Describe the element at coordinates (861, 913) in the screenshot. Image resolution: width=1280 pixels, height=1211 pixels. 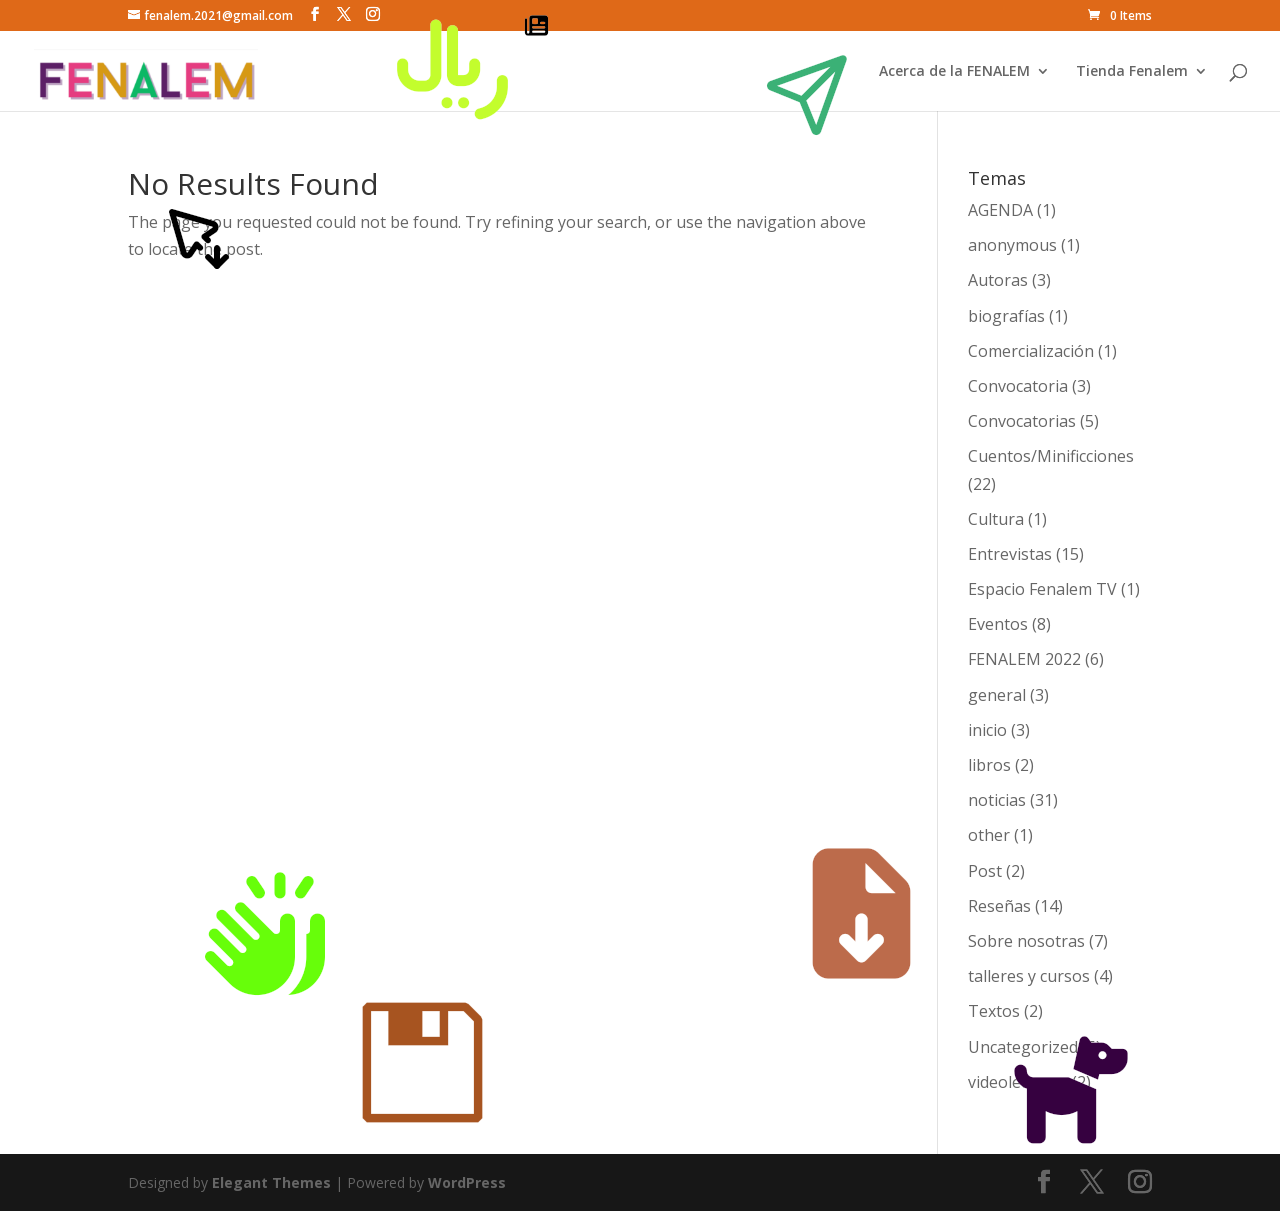
I see `download file` at that location.